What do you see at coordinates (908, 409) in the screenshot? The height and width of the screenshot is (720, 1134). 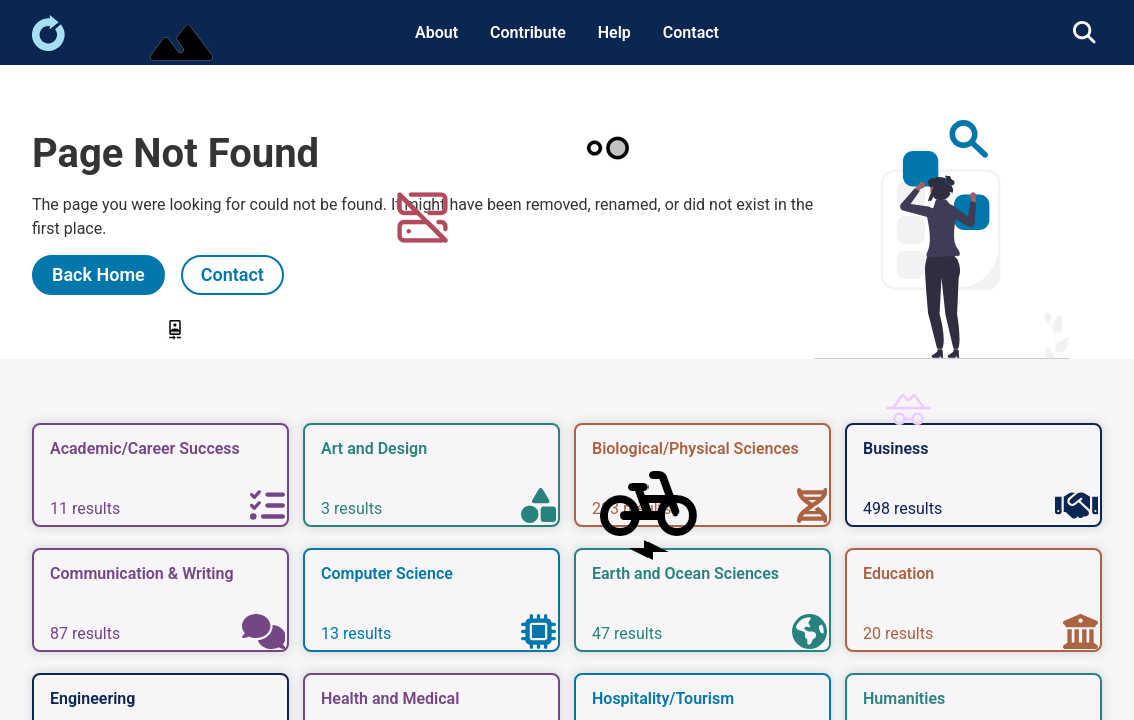 I see `enable incognito or private browsing mode` at bounding box center [908, 409].